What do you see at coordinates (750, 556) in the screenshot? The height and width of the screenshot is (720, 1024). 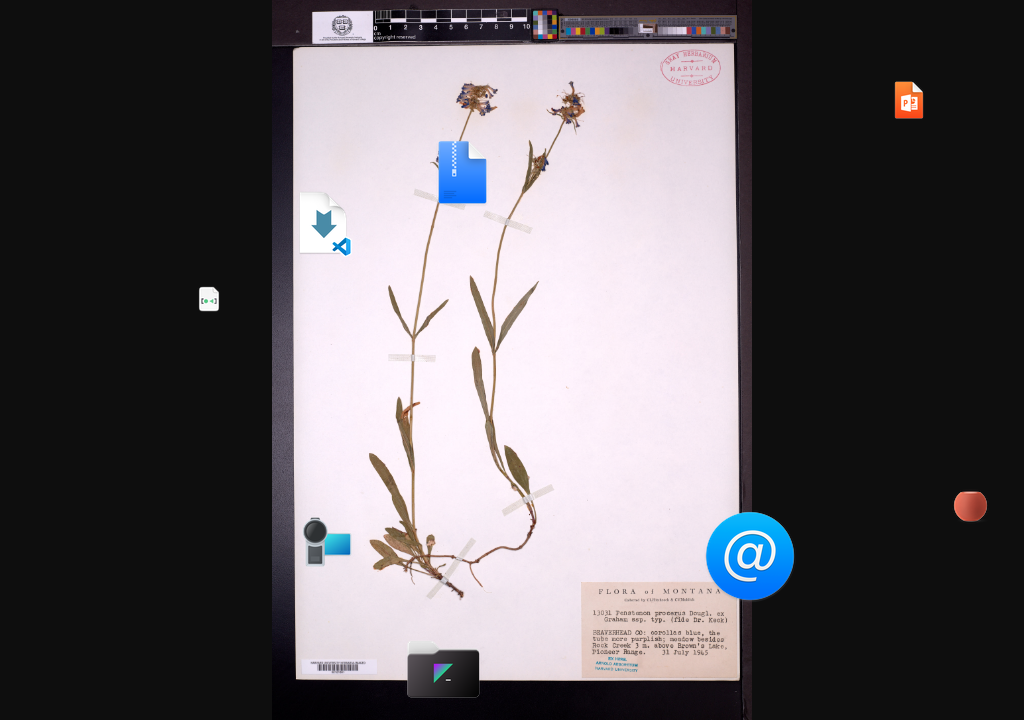 I see `access user accounts settings` at bounding box center [750, 556].